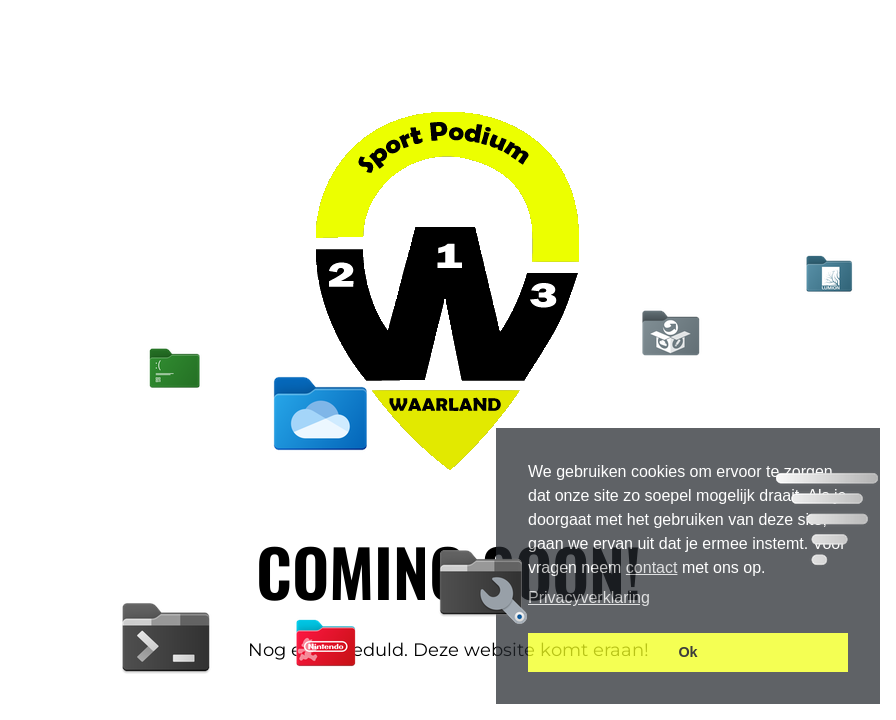  I want to click on indicates tornado or severe storm warning, so click(827, 519).